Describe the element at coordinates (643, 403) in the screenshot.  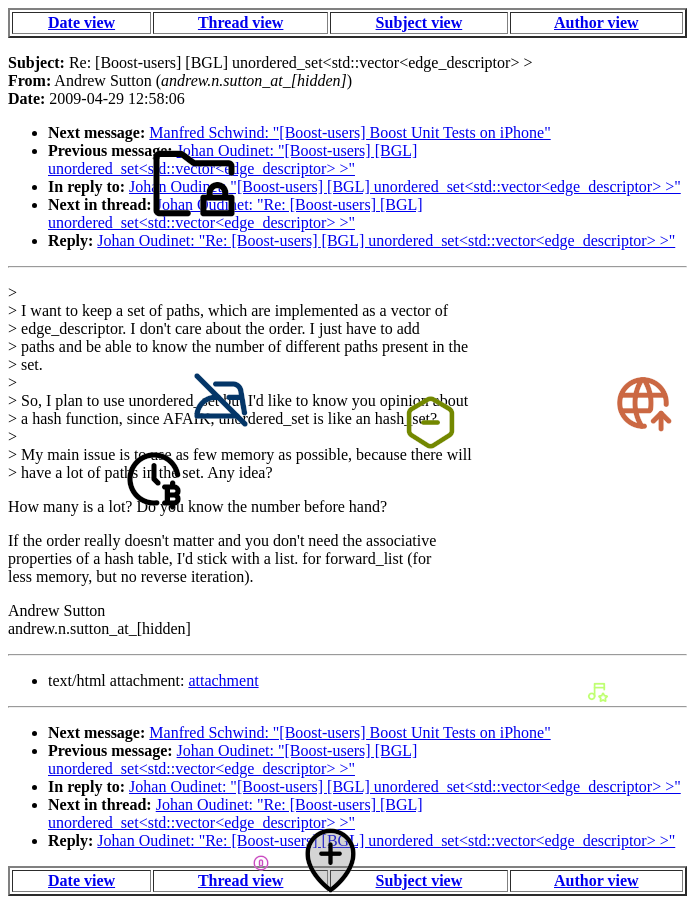
I see `upload to the web or cloud` at that location.